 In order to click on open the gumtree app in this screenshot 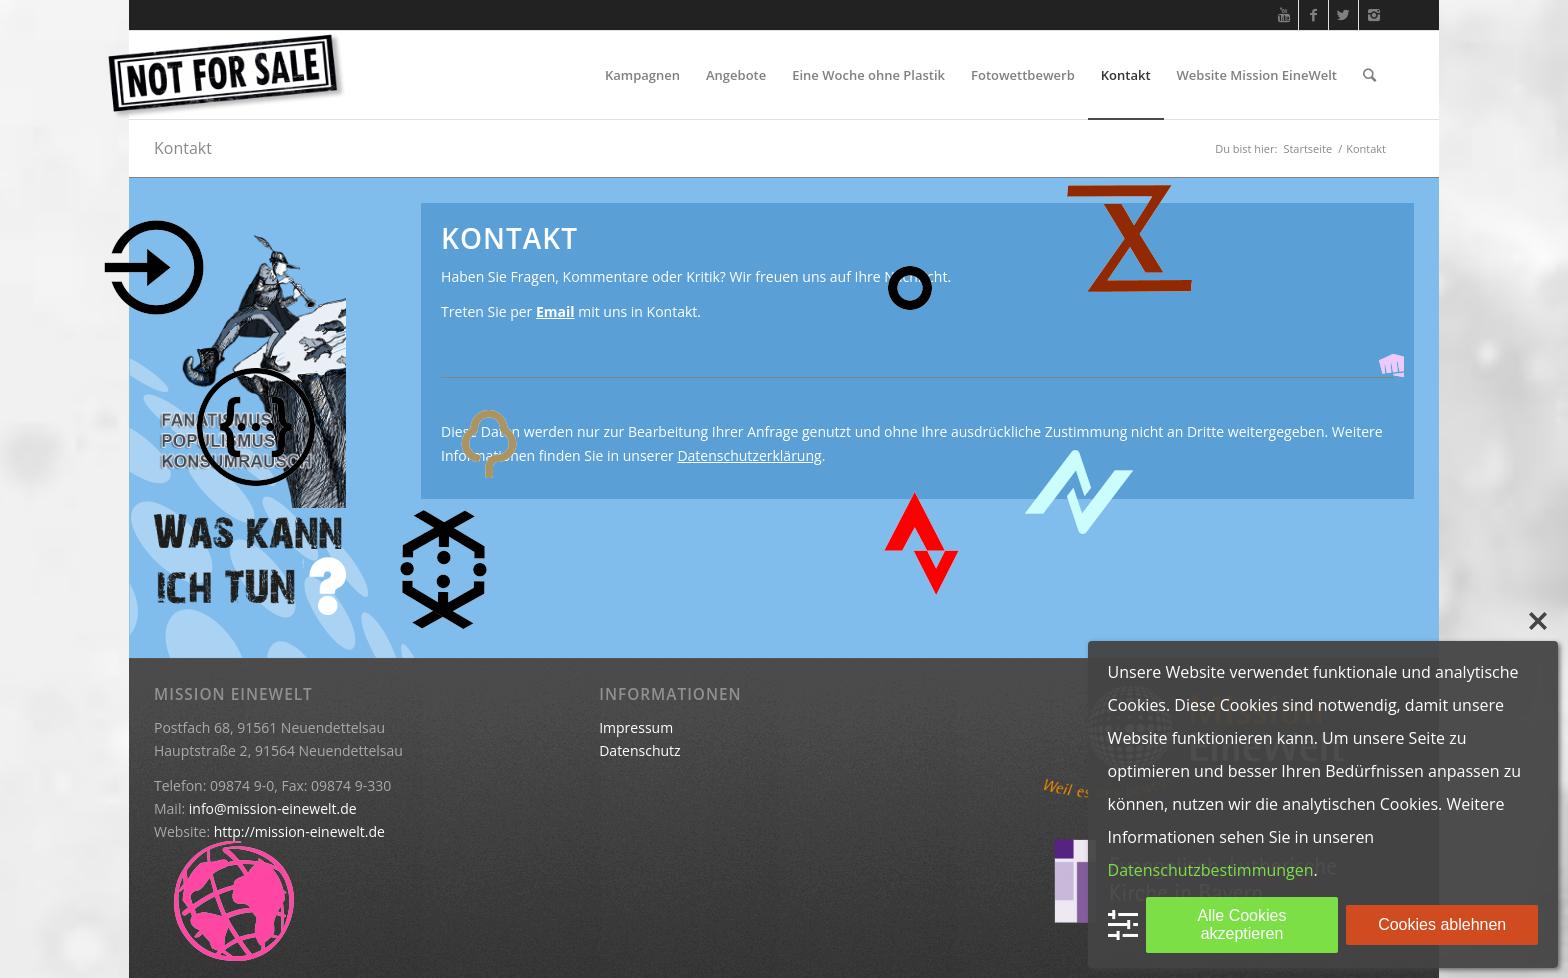, I will do `click(489, 444)`.